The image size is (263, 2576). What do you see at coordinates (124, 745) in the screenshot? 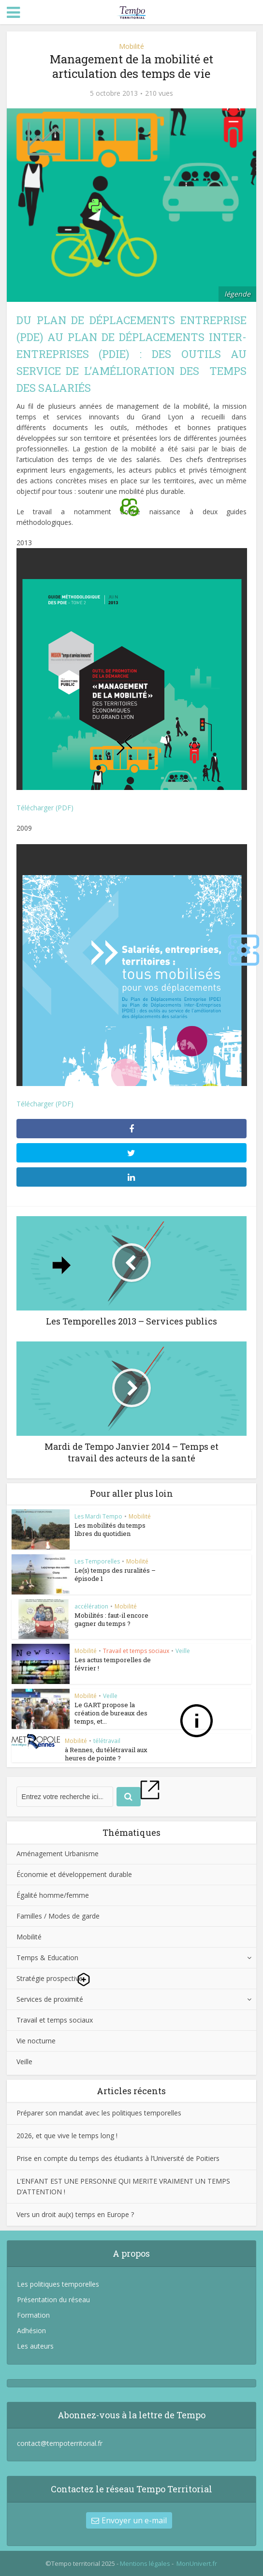
I see `connect to a remote server or machine` at bounding box center [124, 745].